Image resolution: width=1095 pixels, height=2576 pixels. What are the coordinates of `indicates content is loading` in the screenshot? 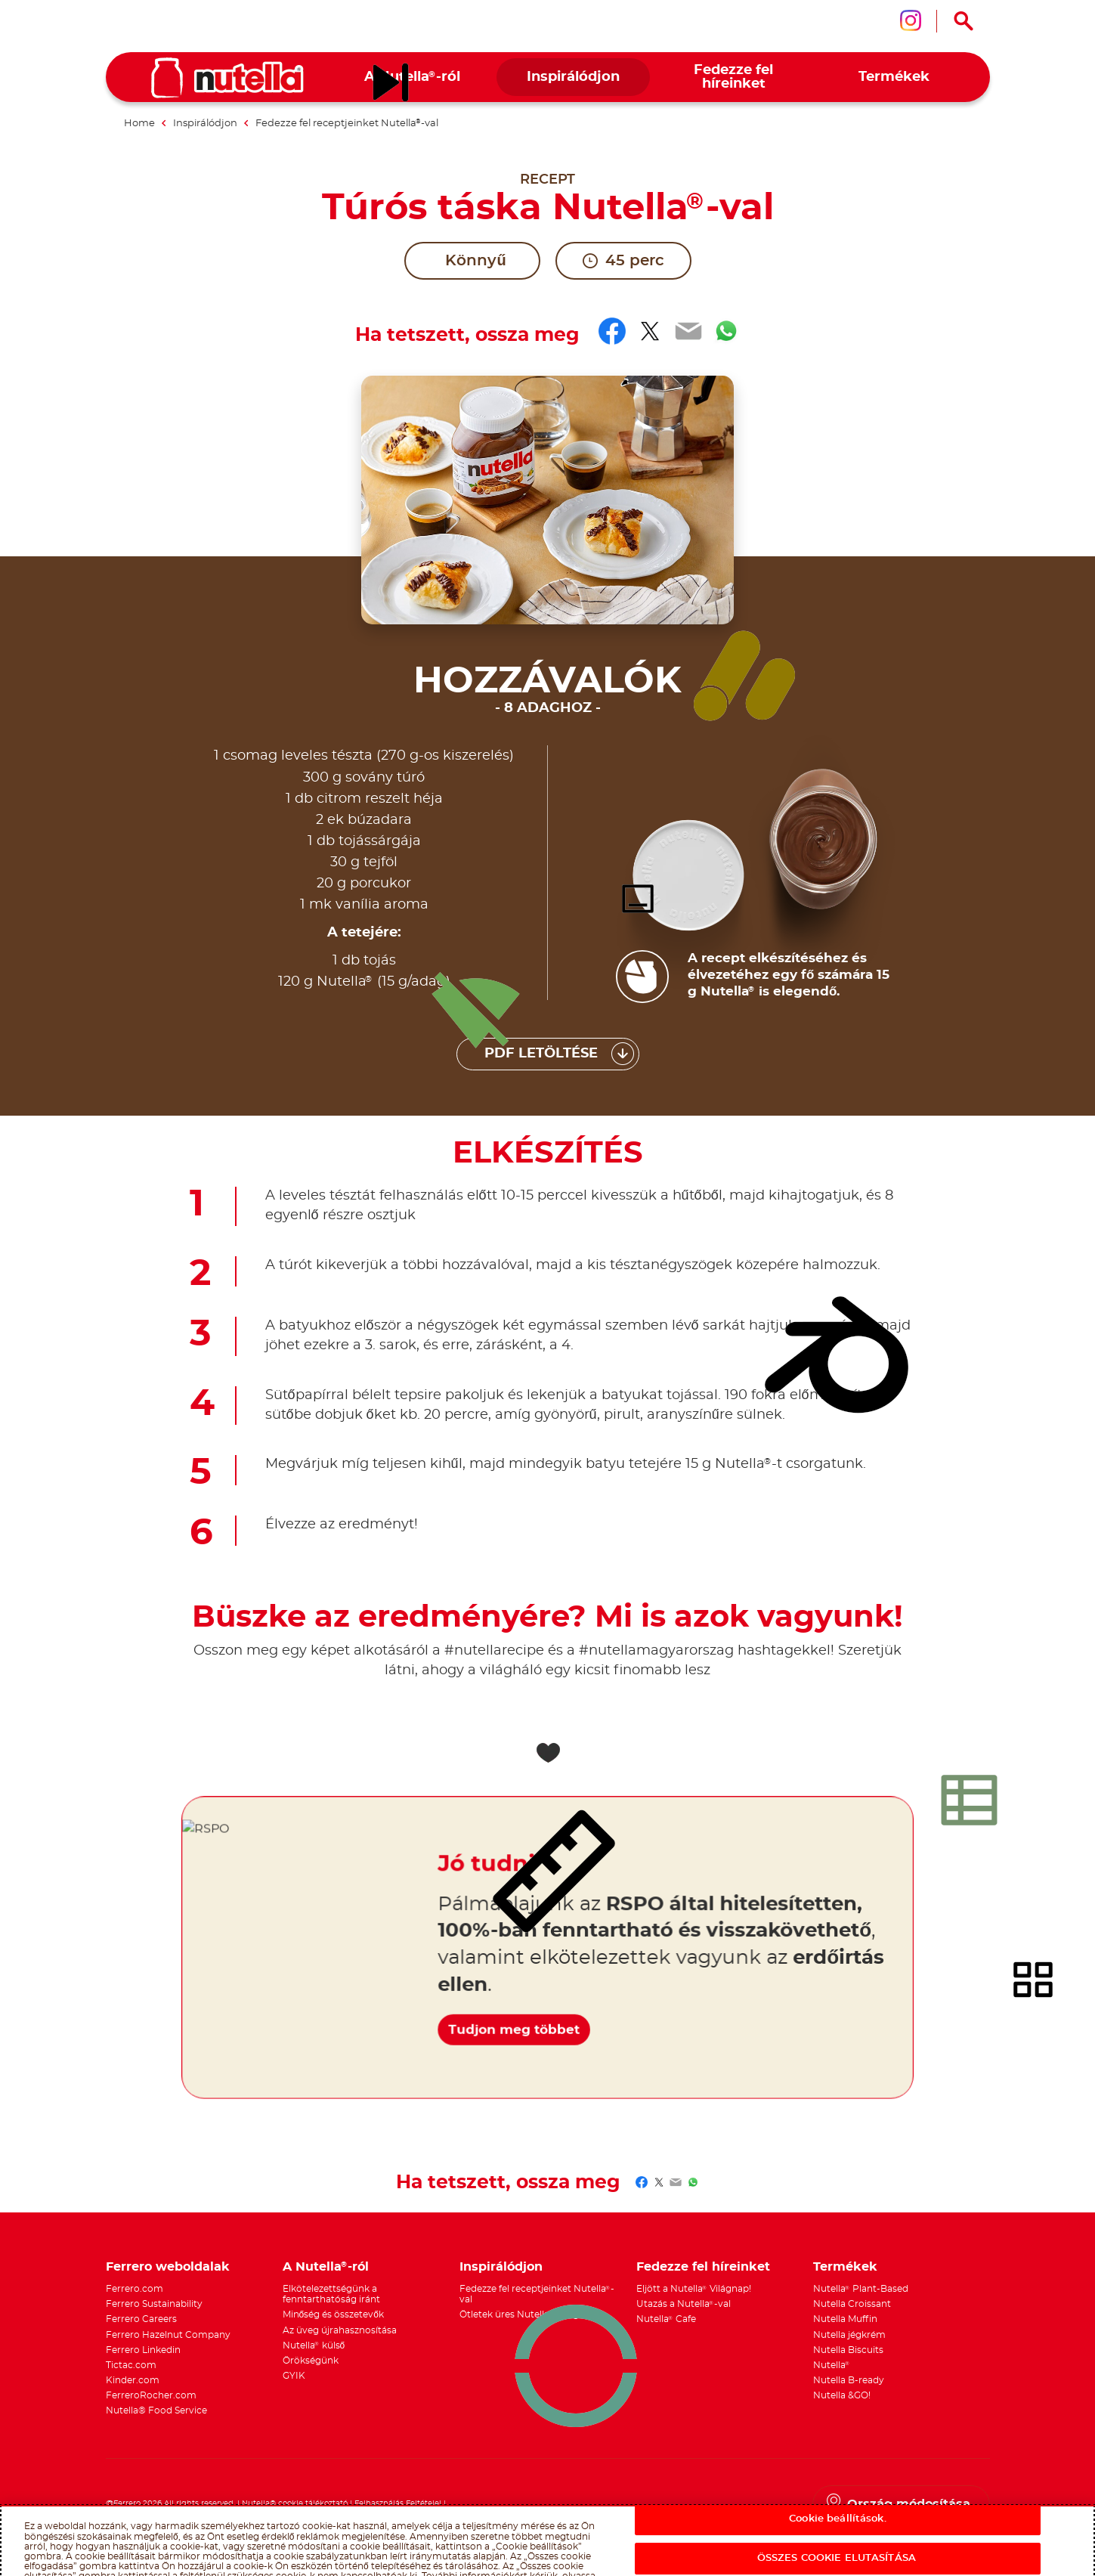 It's located at (576, 2366).